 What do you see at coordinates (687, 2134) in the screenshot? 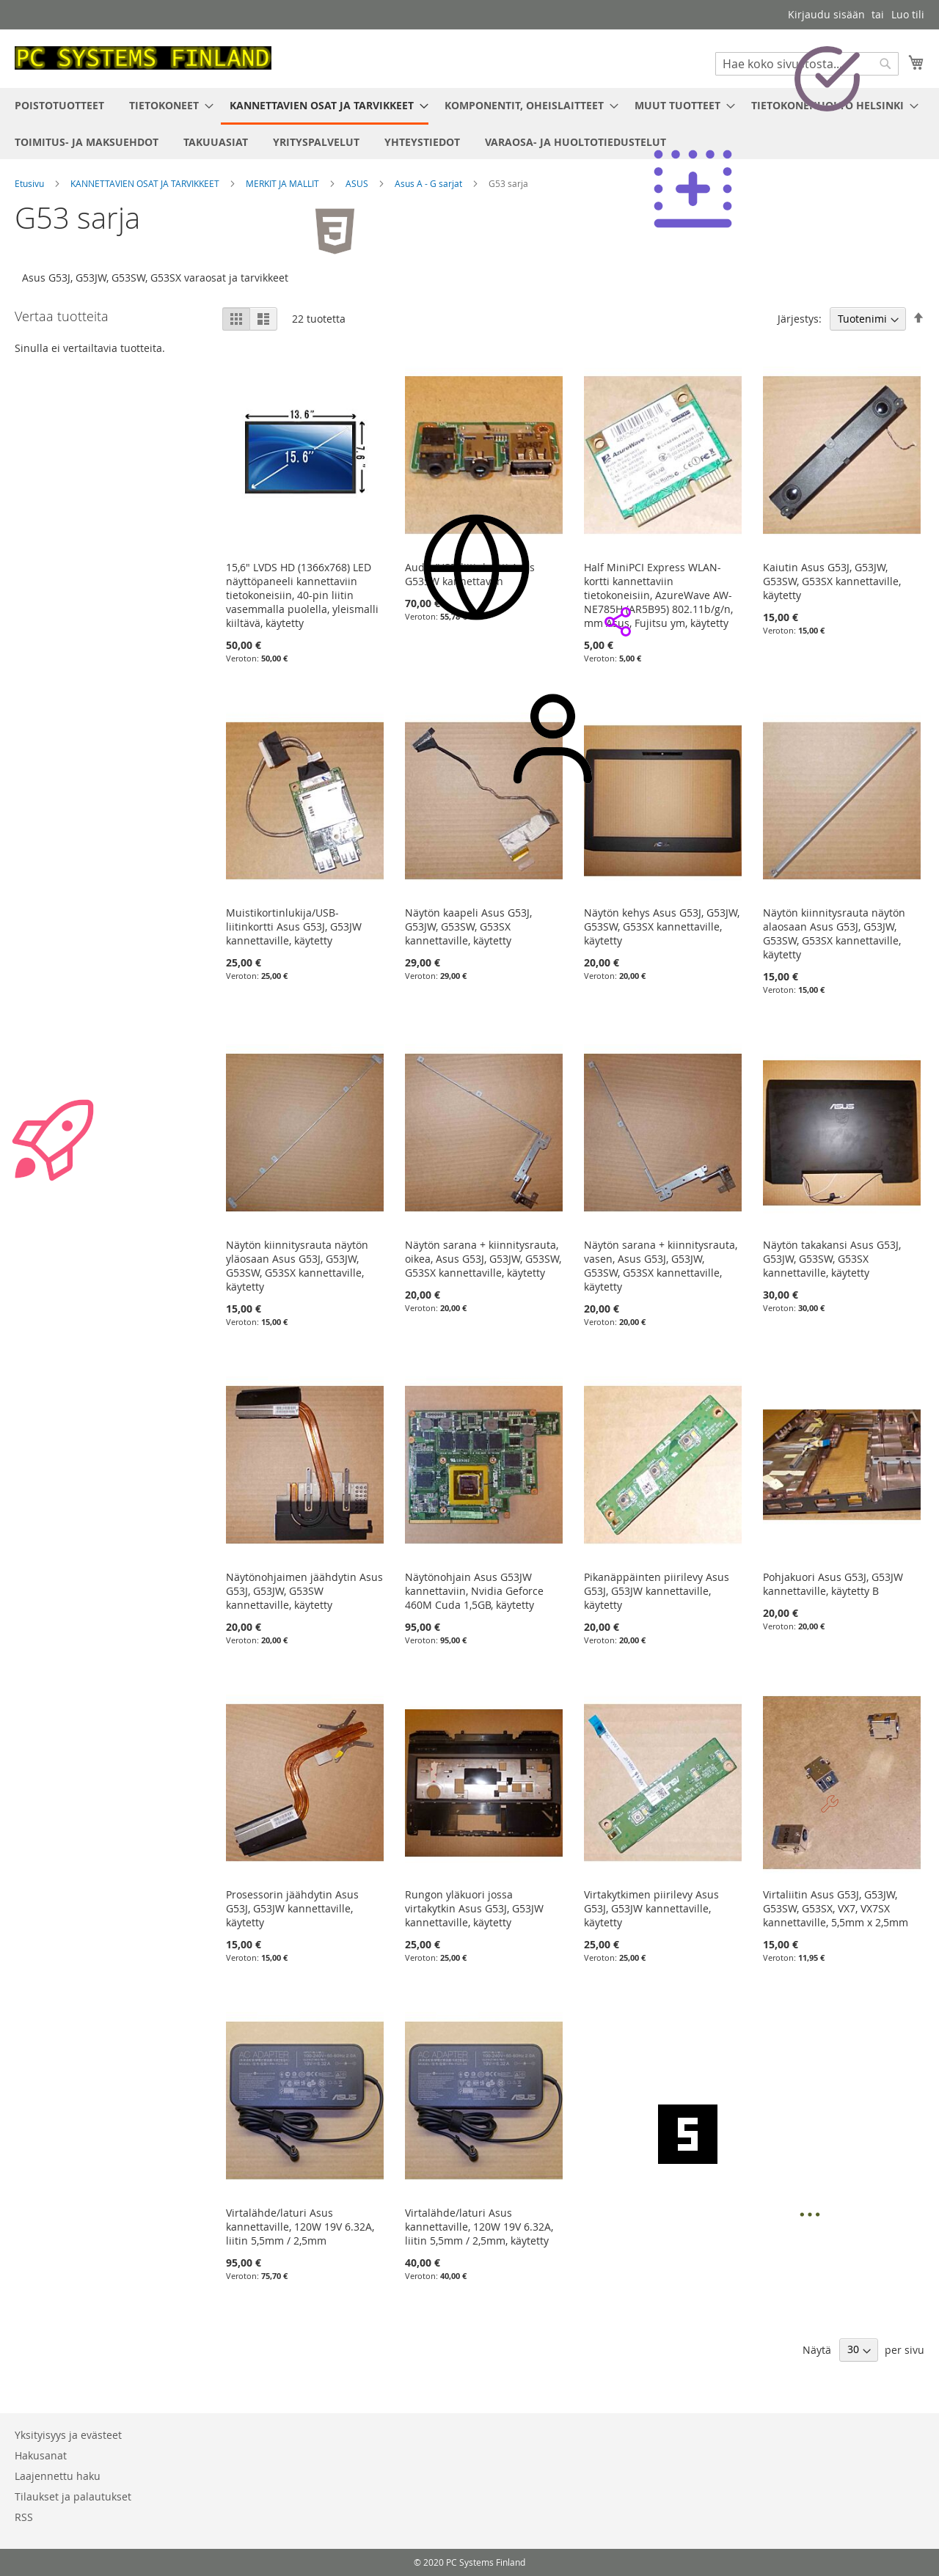
I see `select image filter or preset number 5` at bounding box center [687, 2134].